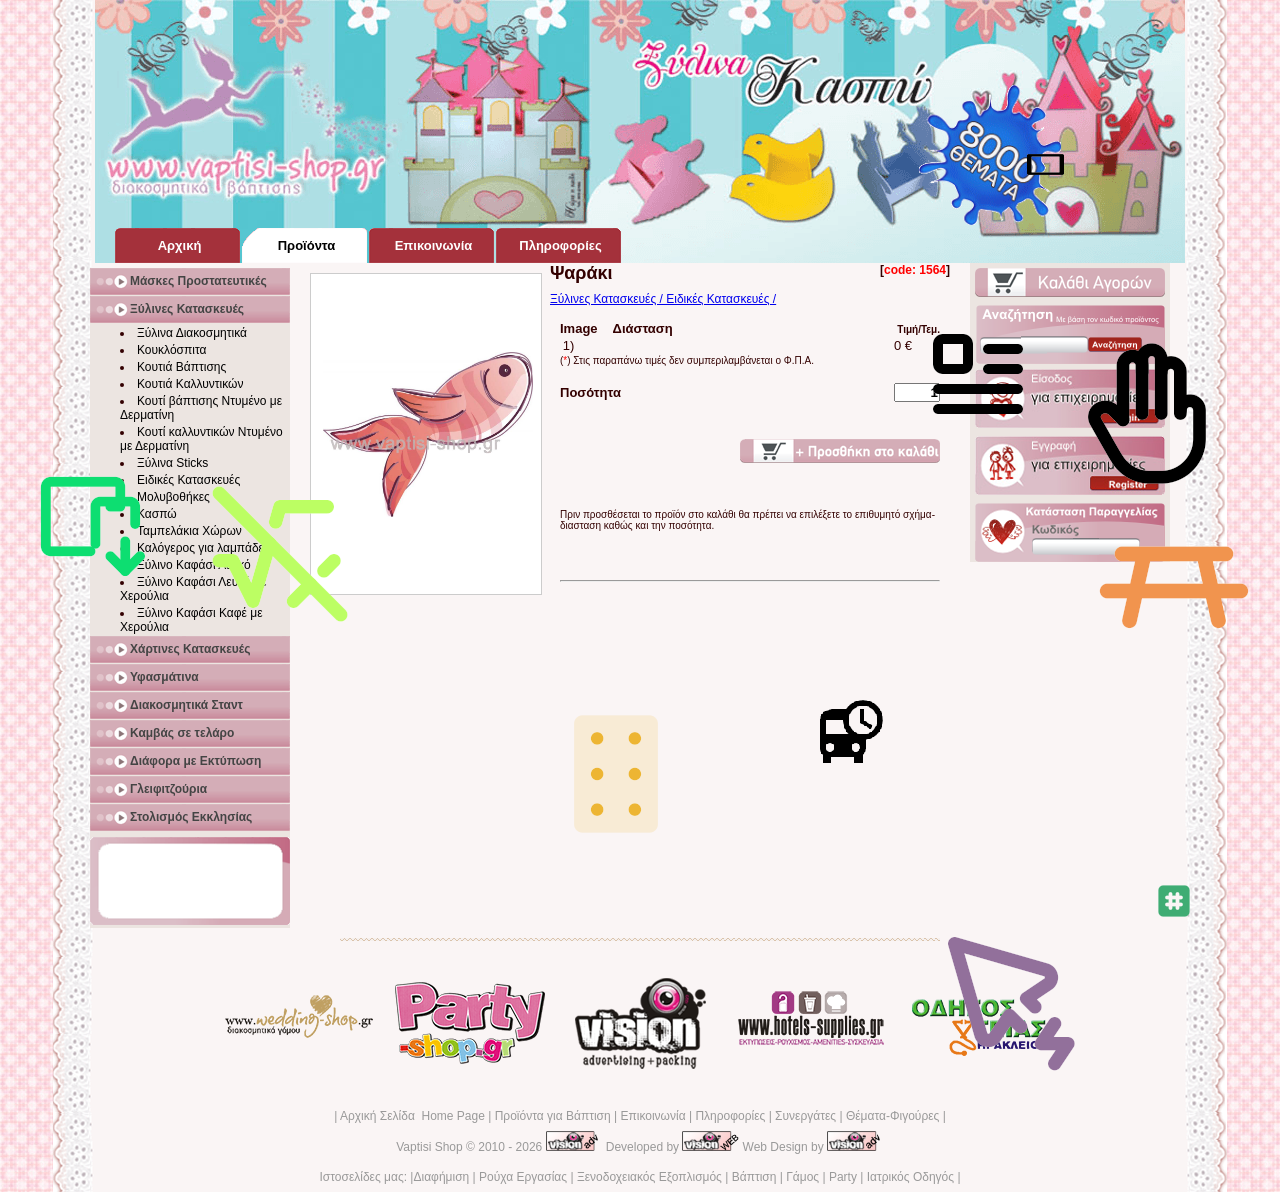 The height and width of the screenshot is (1192, 1280). I want to click on rotate device to landscape mode, so click(1045, 164).